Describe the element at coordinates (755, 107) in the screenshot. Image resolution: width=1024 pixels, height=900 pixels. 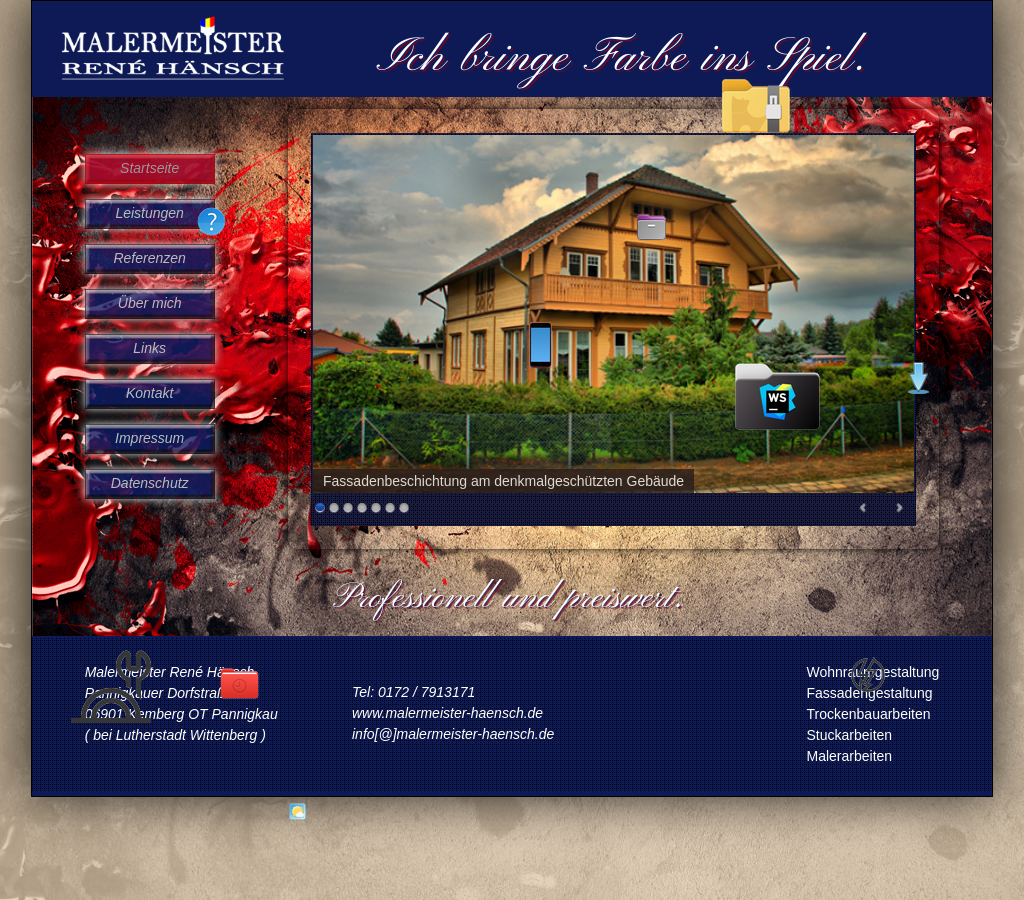
I see `folder containing nanazip compressed archives` at that location.